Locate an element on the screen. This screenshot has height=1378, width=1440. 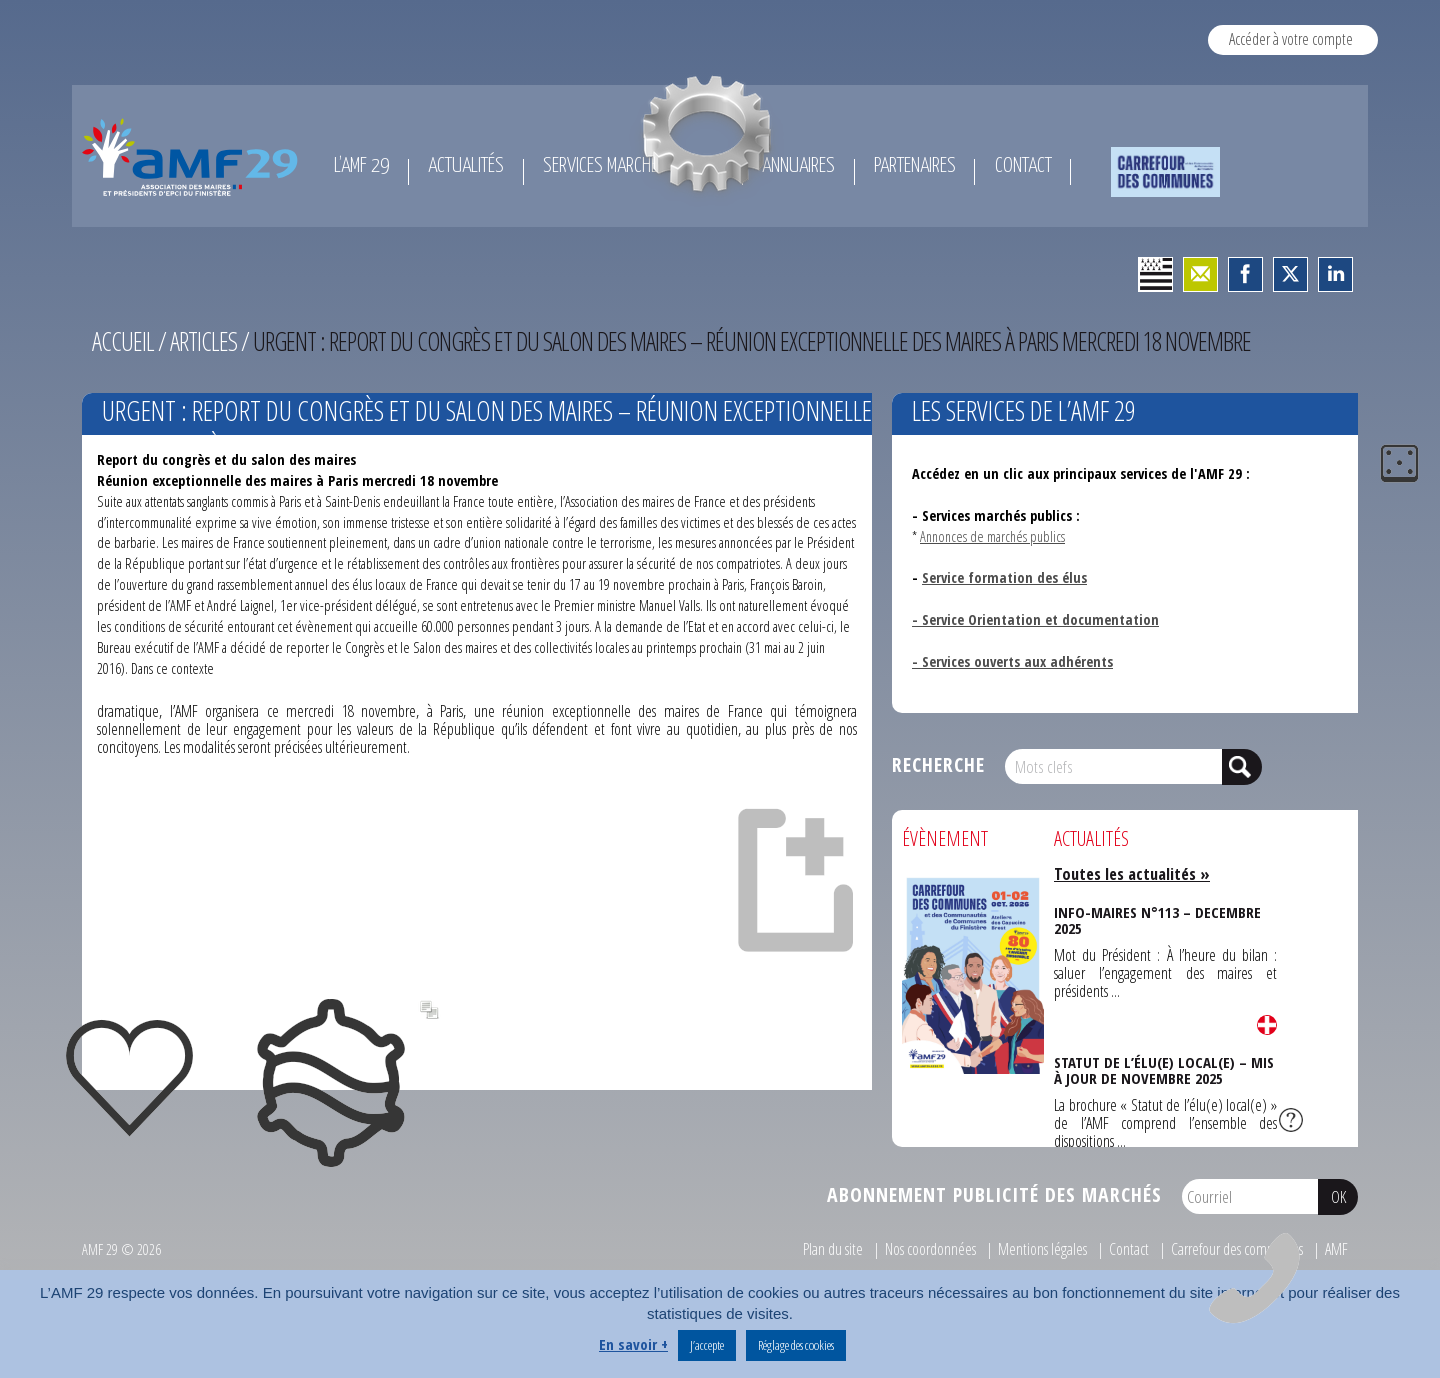
copy selected content to clipboard is located at coordinates (429, 1009).